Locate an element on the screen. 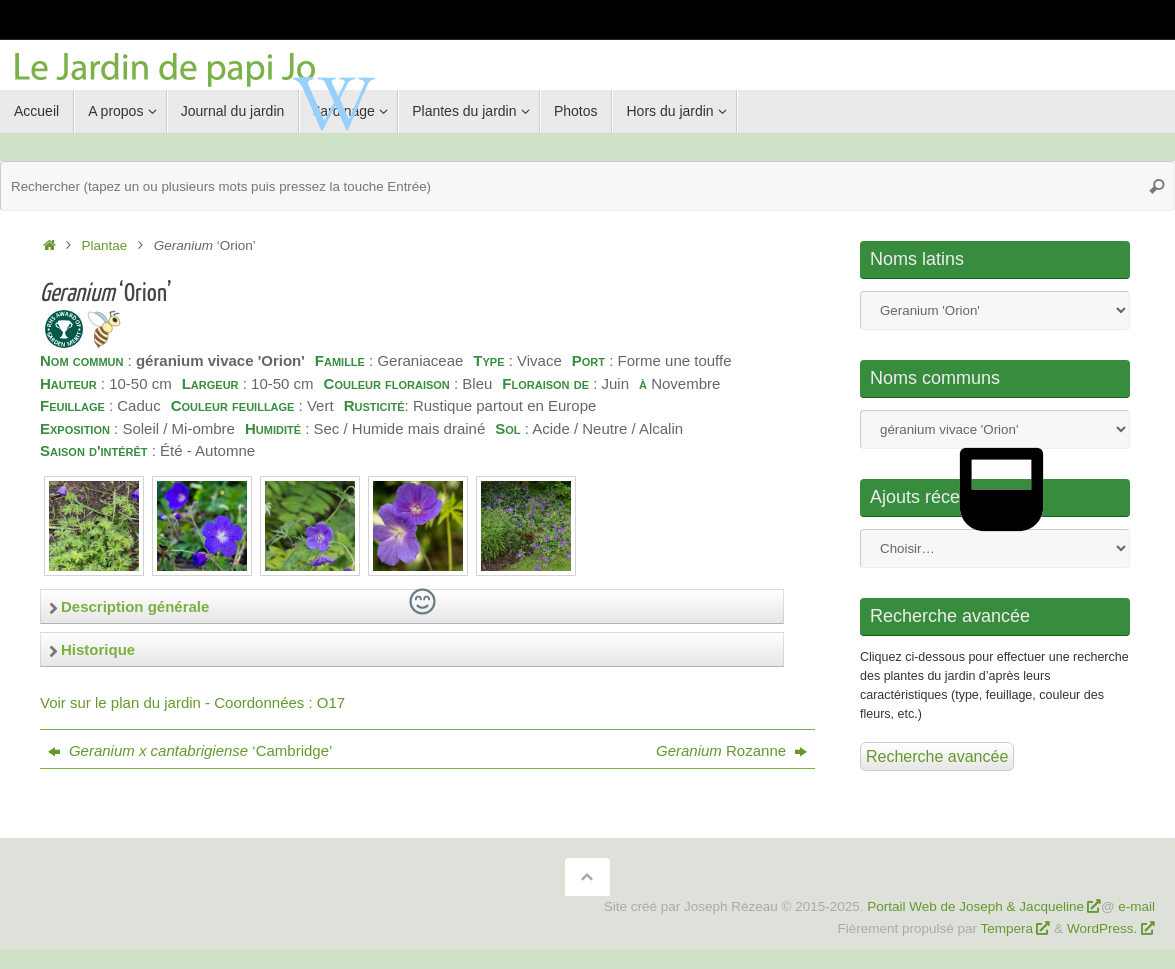 The image size is (1175, 969). access bar or drinks menu is located at coordinates (1001, 489).